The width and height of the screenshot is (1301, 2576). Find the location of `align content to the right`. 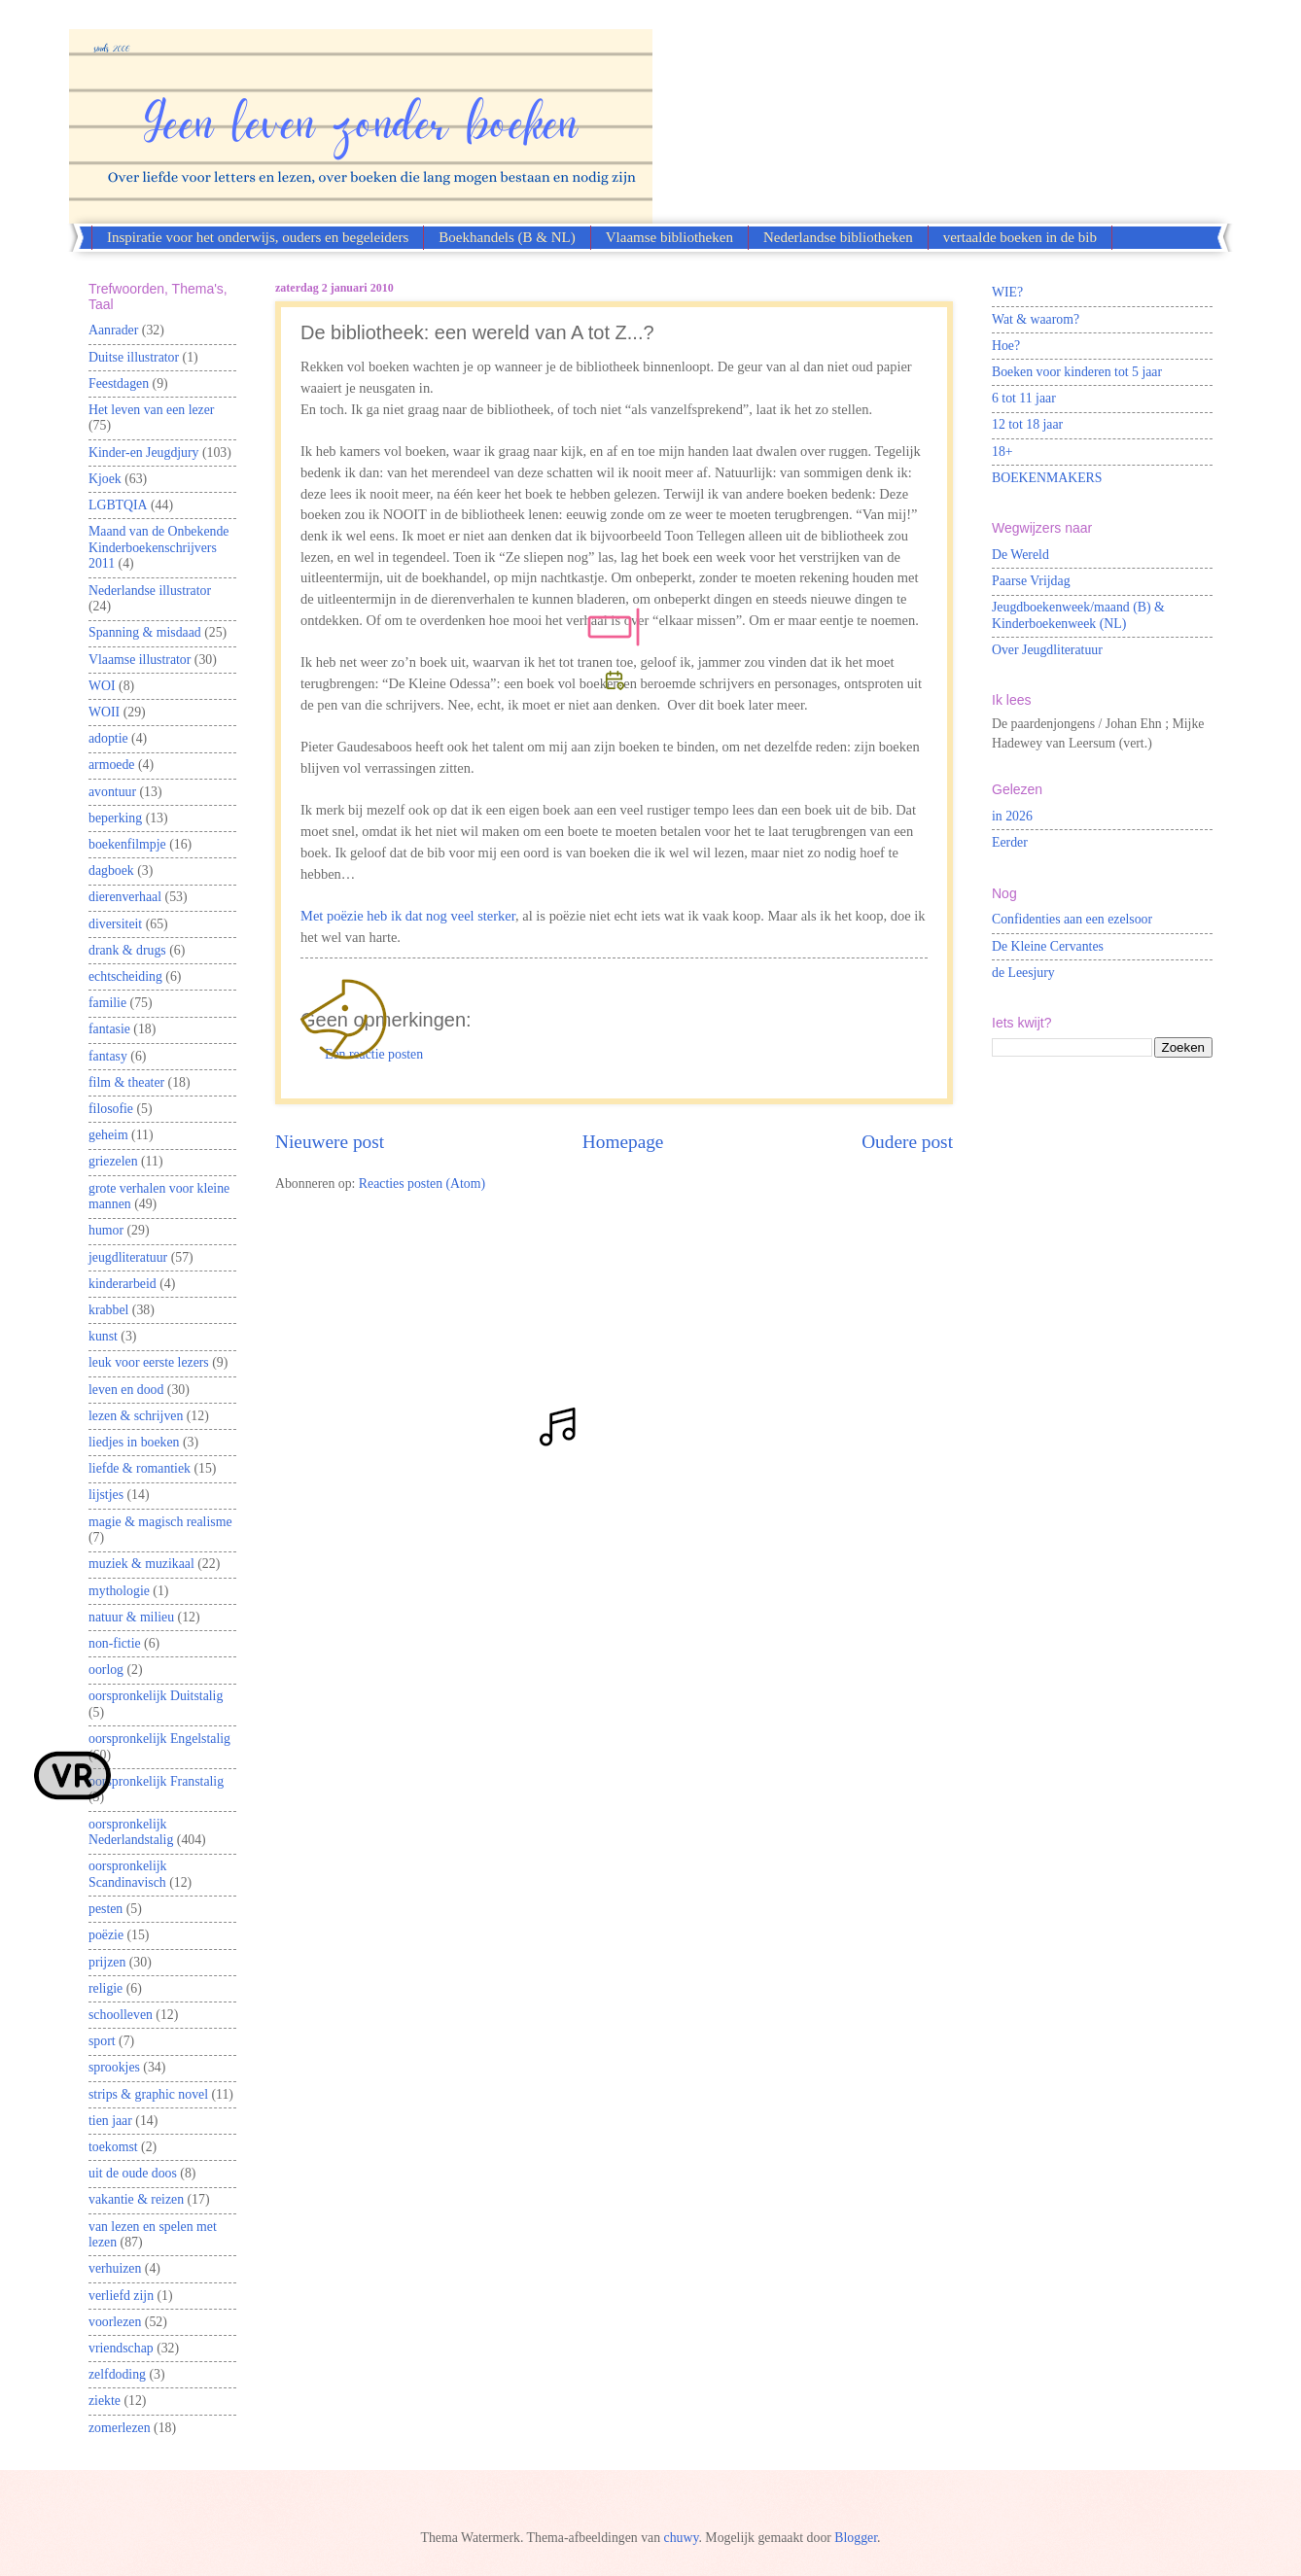

align content to the right is located at coordinates (615, 627).